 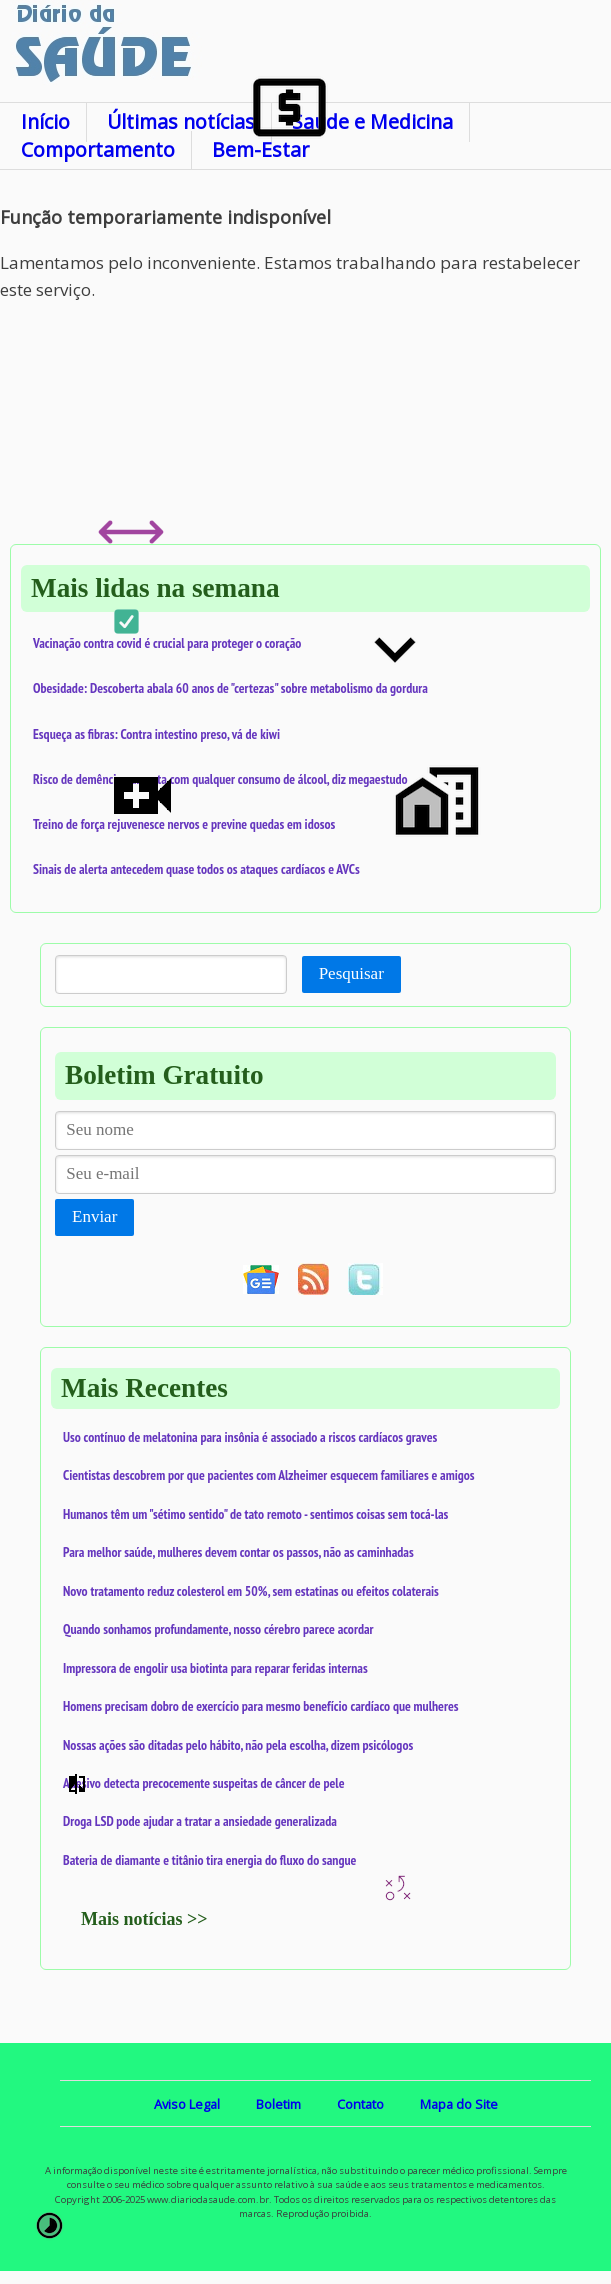 What do you see at coordinates (395, 649) in the screenshot?
I see `expand a collapsed section or dropdown menu` at bounding box center [395, 649].